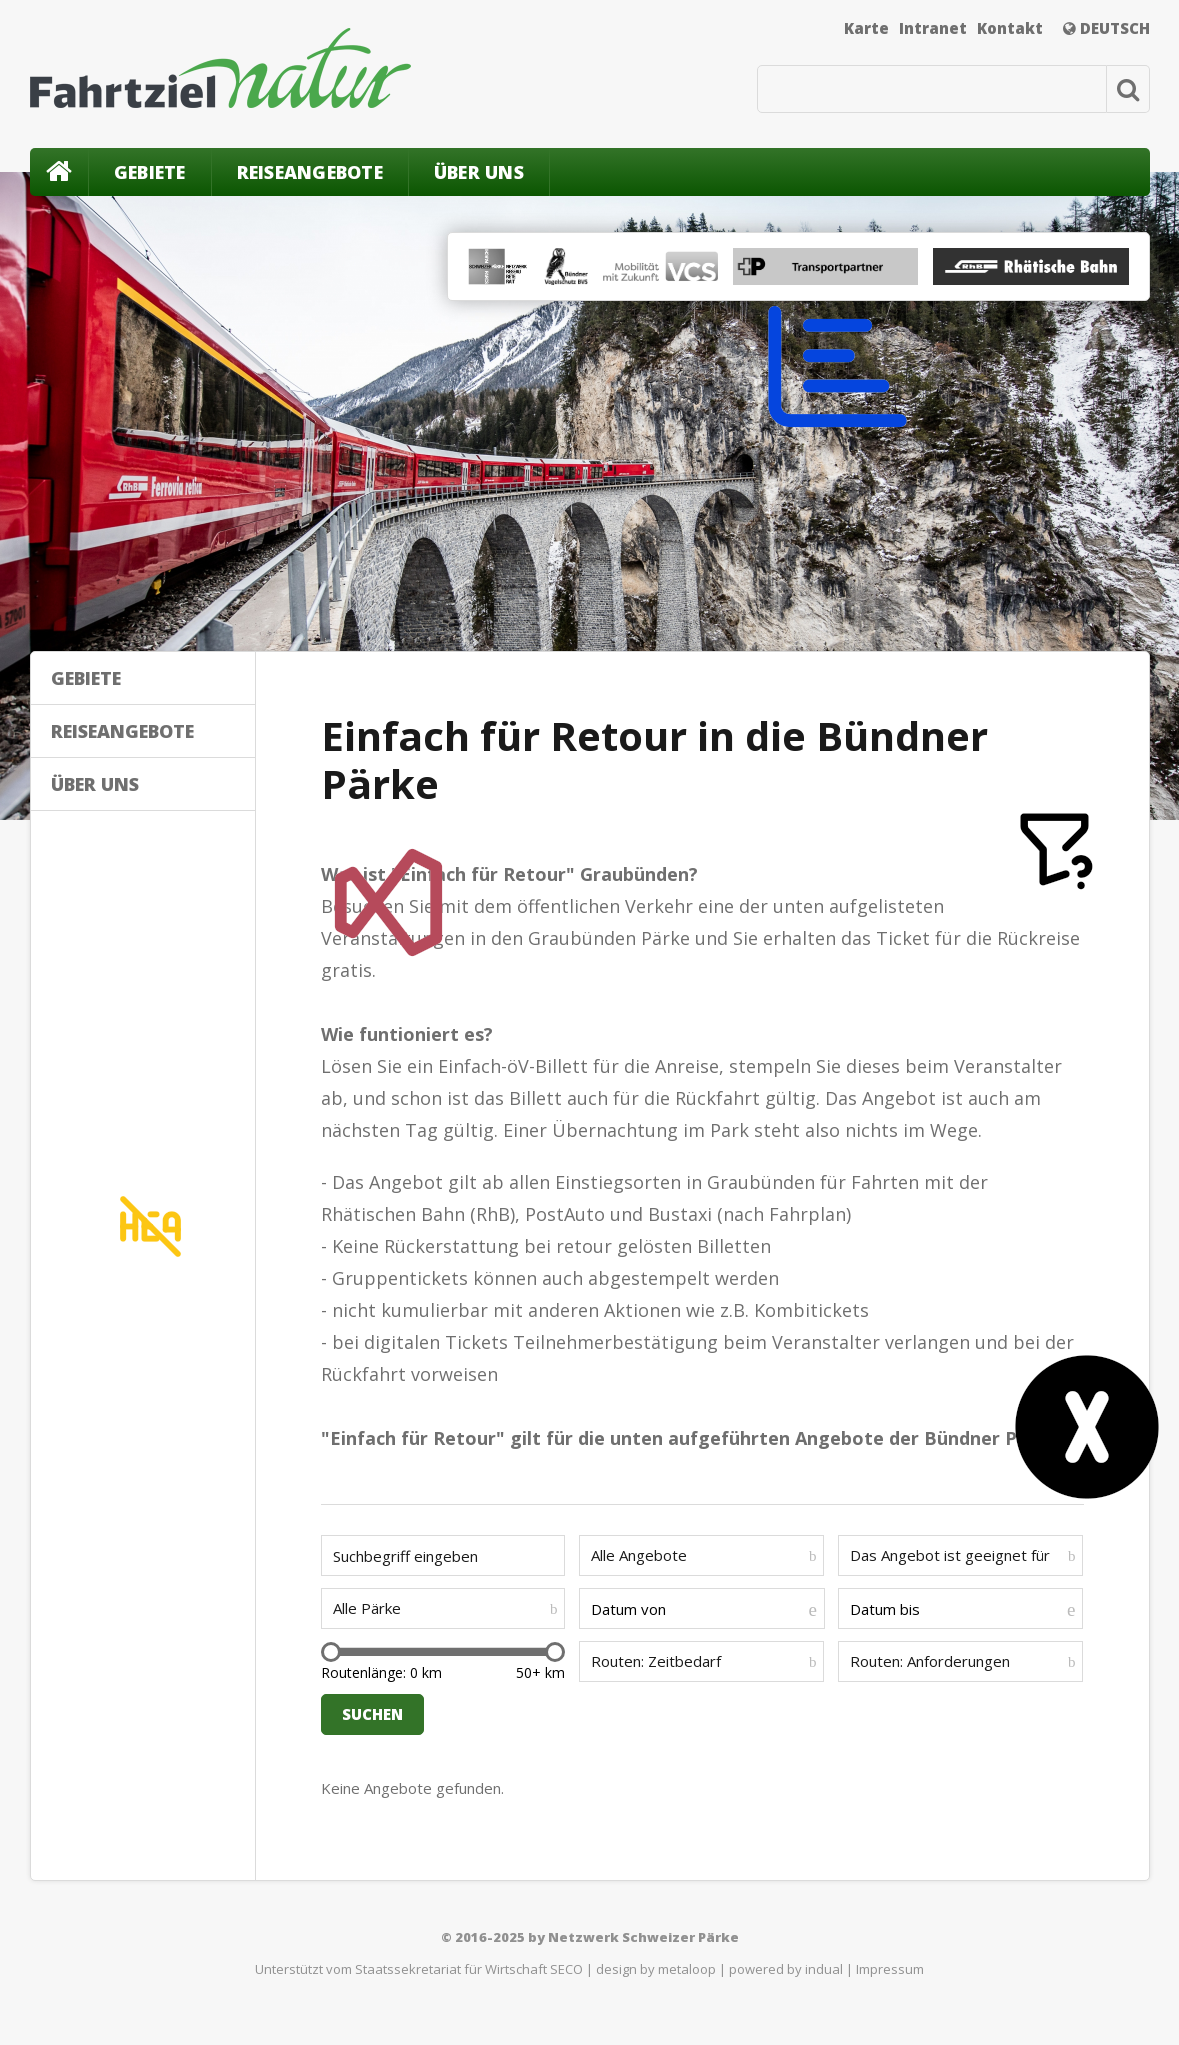 The height and width of the screenshot is (2045, 1179). What do you see at coordinates (150, 1226) in the screenshot?
I see `disable HTTP HEAD request method` at bounding box center [150, 1226].